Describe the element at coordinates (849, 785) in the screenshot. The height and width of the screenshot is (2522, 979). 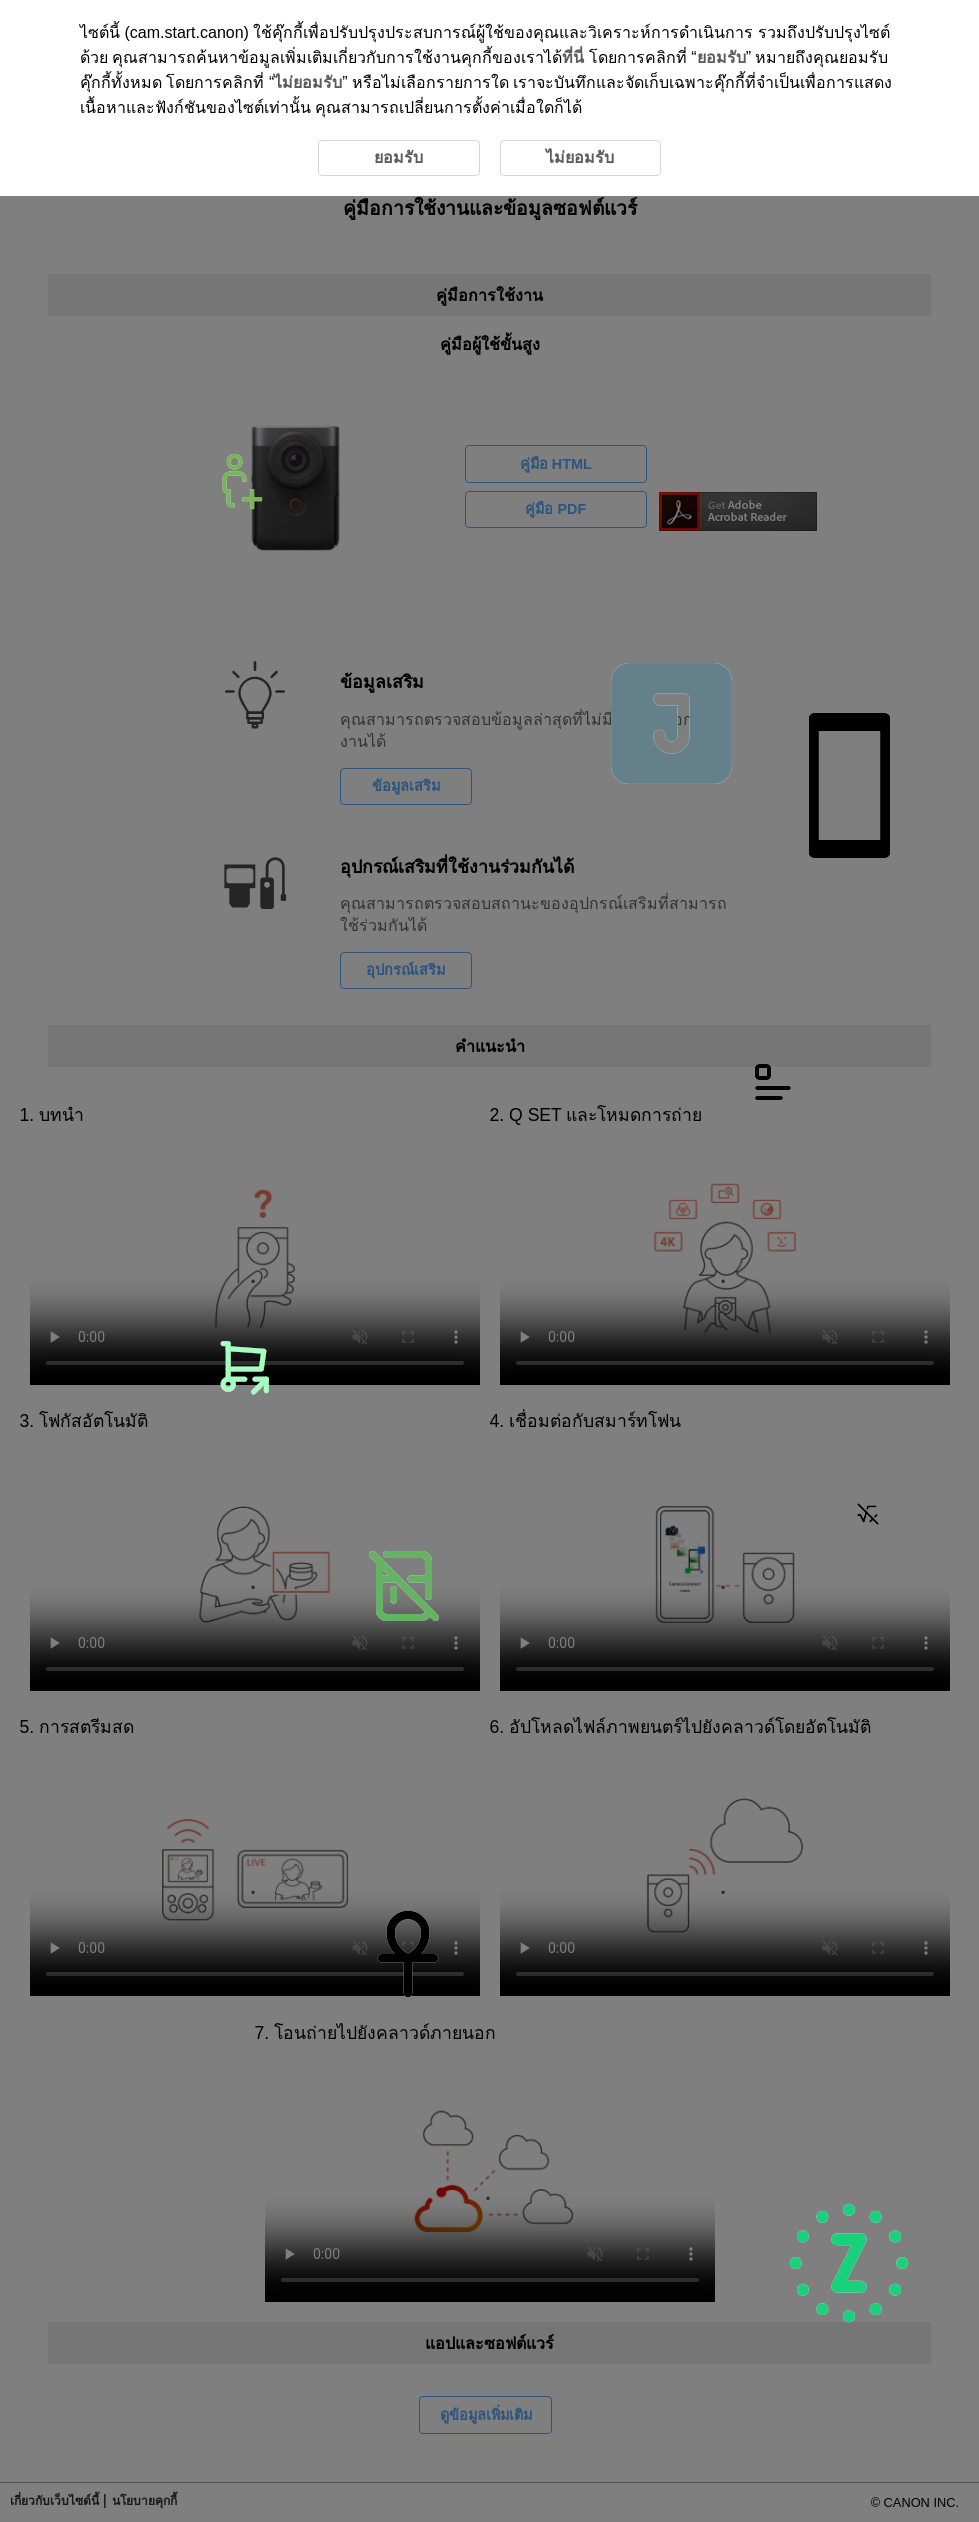
I see `switch to mobile view` at that location.